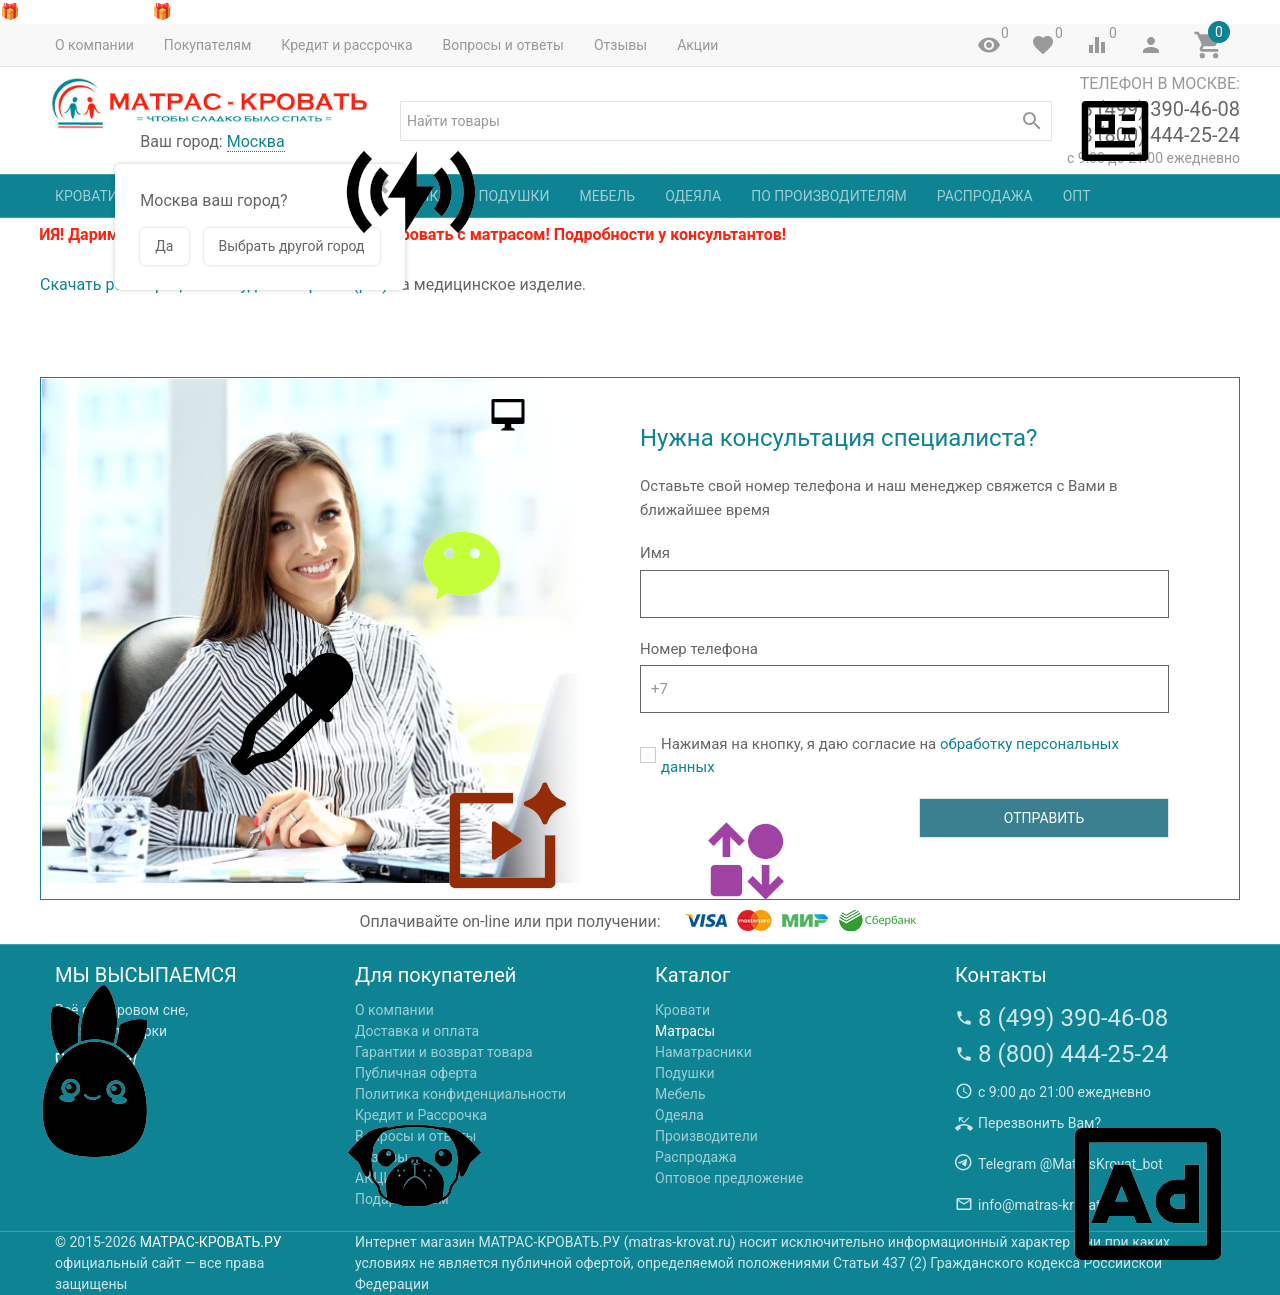 Image resolution: width=1280 pixels, height=1295 pixels. Describe the element at coordinates (502, 840) in the screenshot. I see `access AI-powered video generation tools` at that location.